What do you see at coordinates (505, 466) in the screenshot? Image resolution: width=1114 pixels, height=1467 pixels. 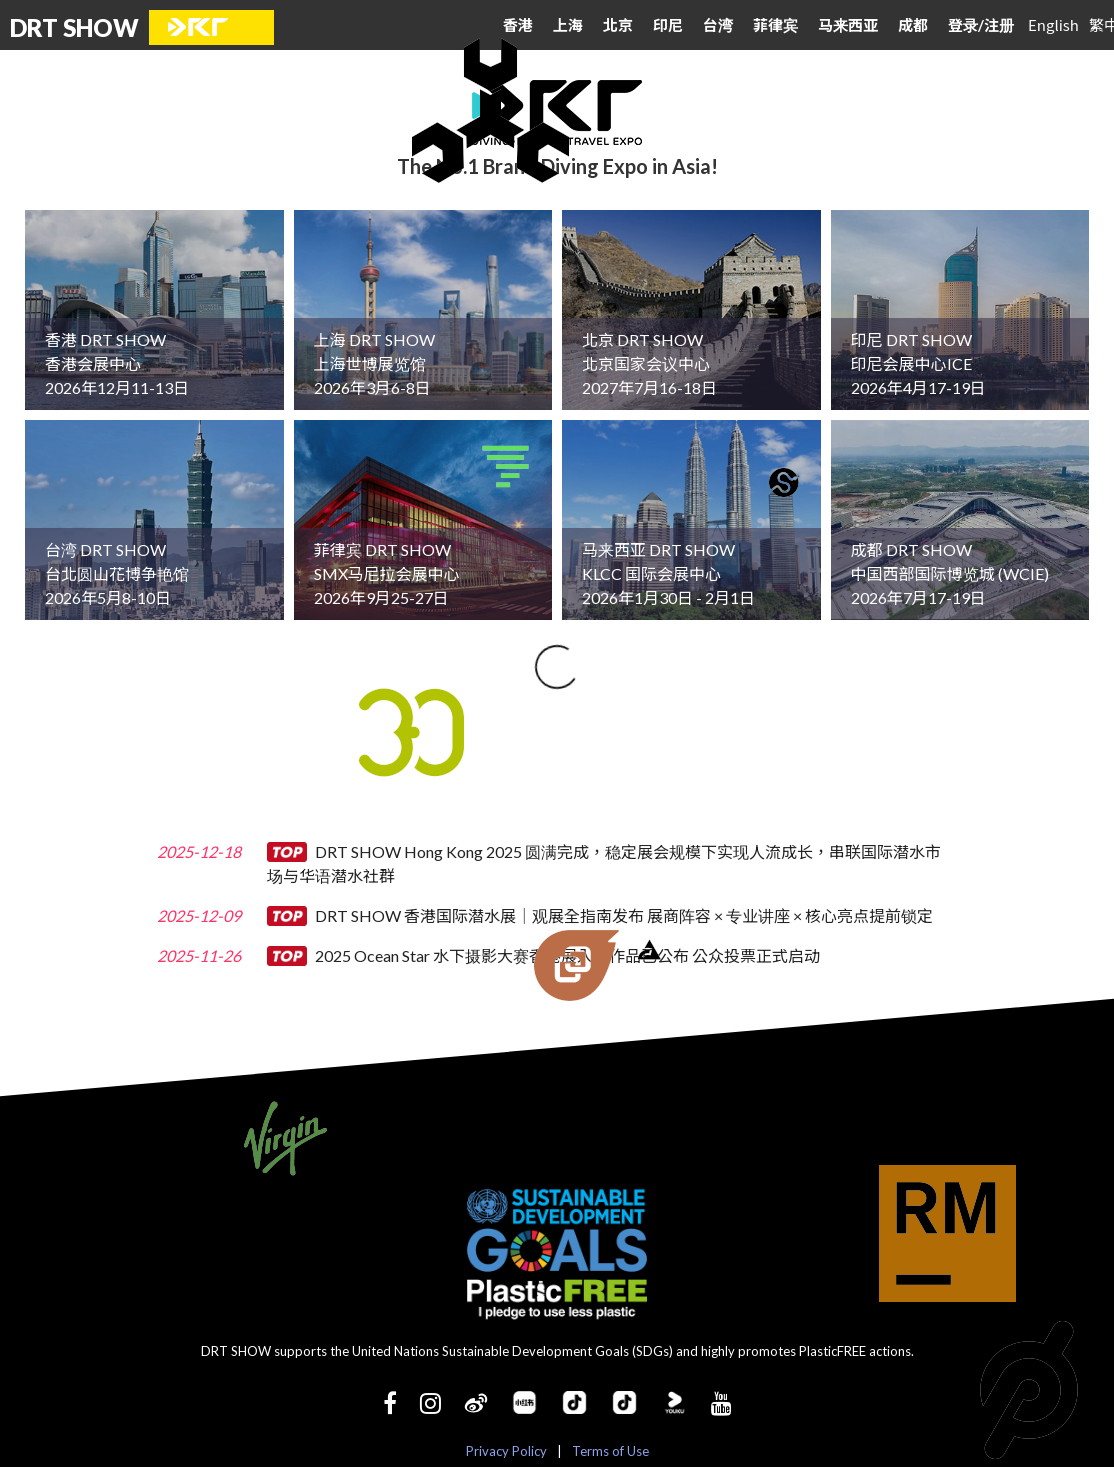 I see `indicates tornado or severe weather warning` at bounding box center [505, 466].